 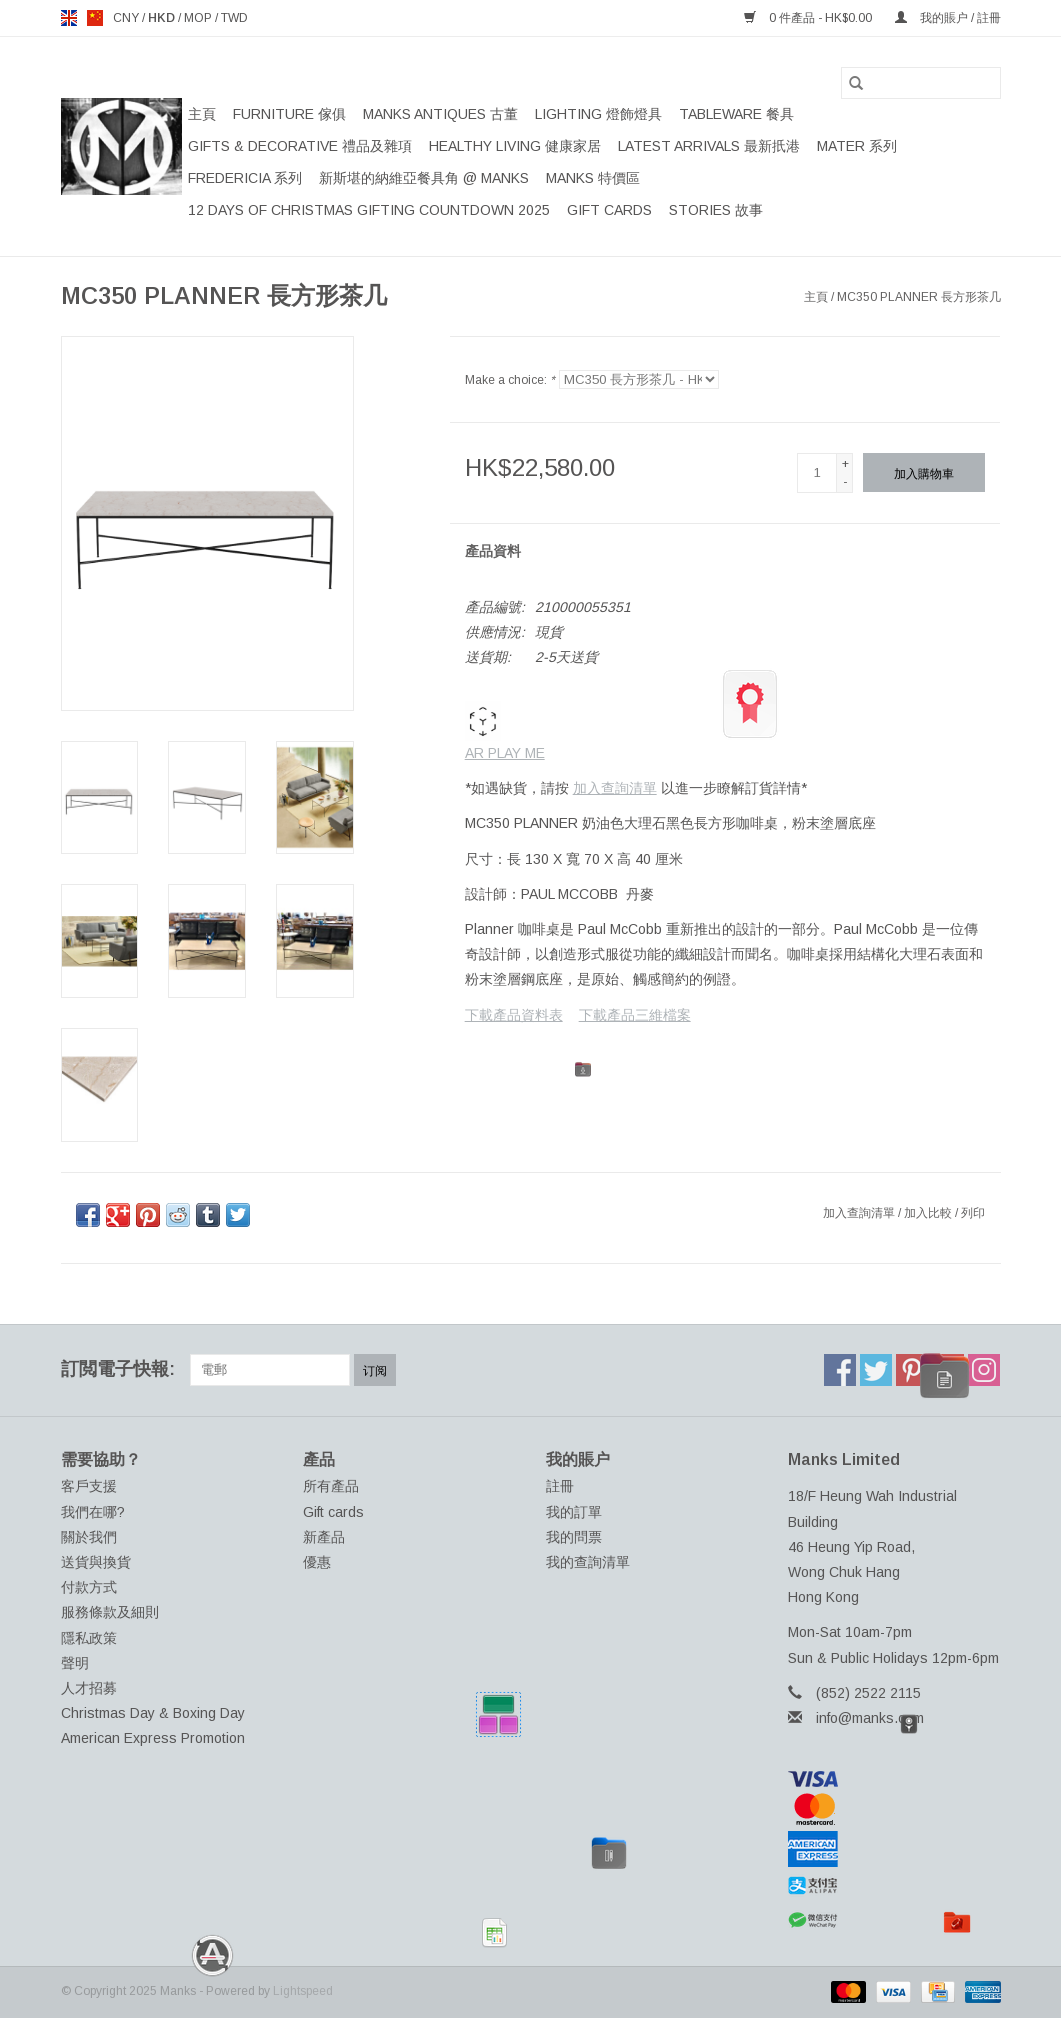 I want to click on archive selected email messages, so click(x=909, y=1724).